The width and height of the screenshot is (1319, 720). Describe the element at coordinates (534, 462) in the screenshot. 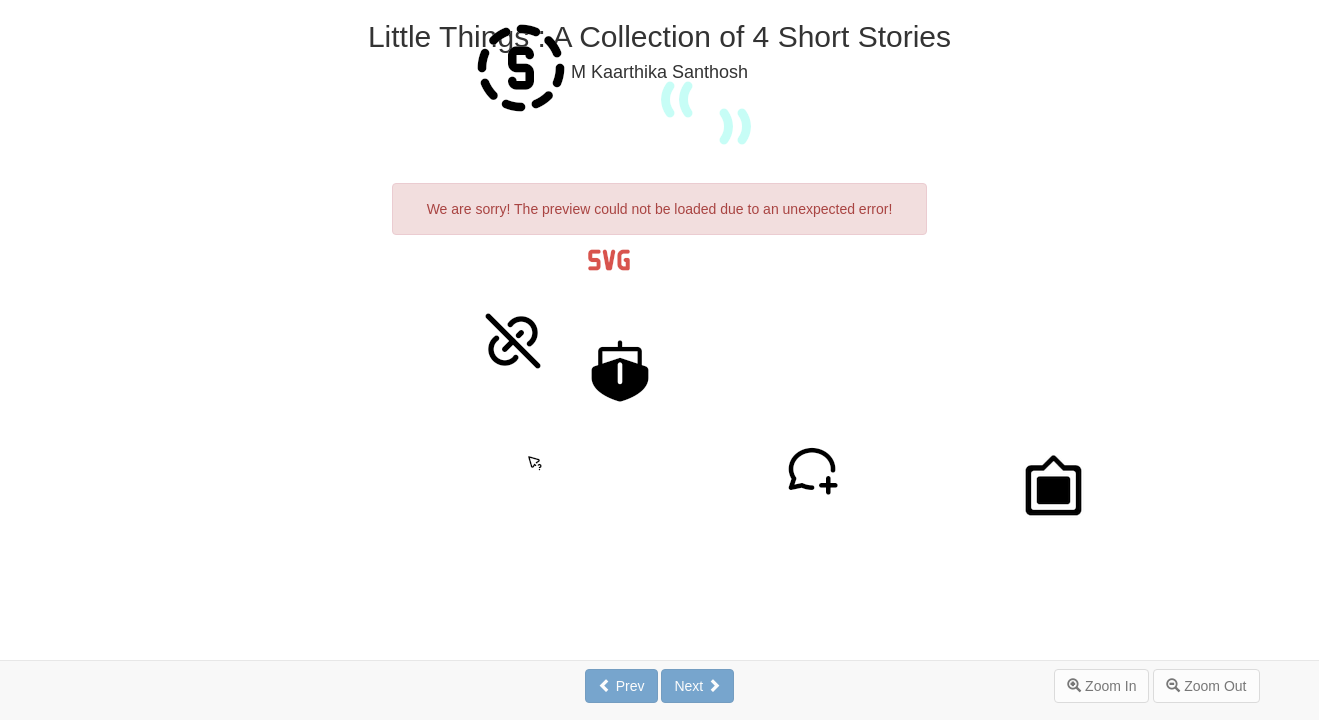

I see `cursor help or pointer assistance` at that location.